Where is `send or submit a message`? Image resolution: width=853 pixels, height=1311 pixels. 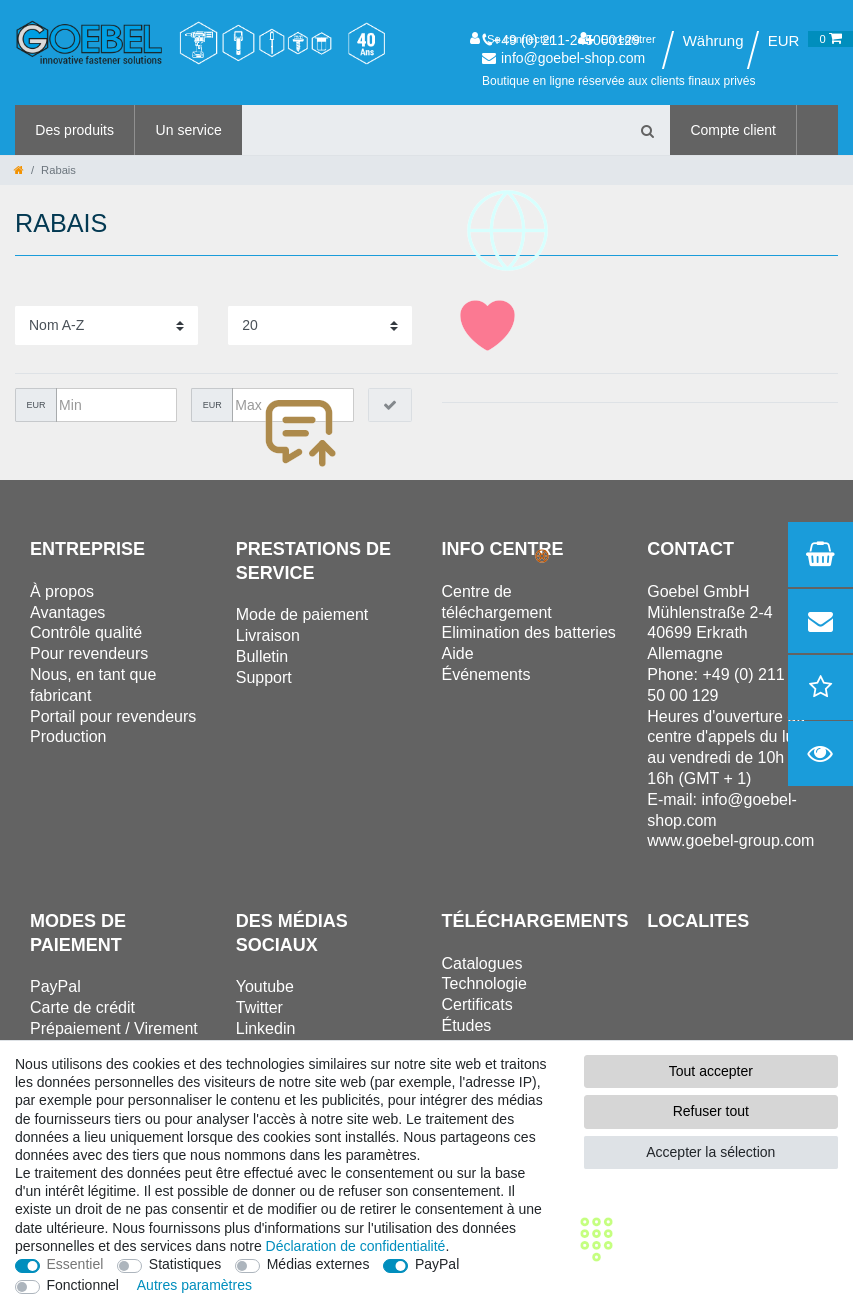
send or submit a message is located at coordinates (299, 430).